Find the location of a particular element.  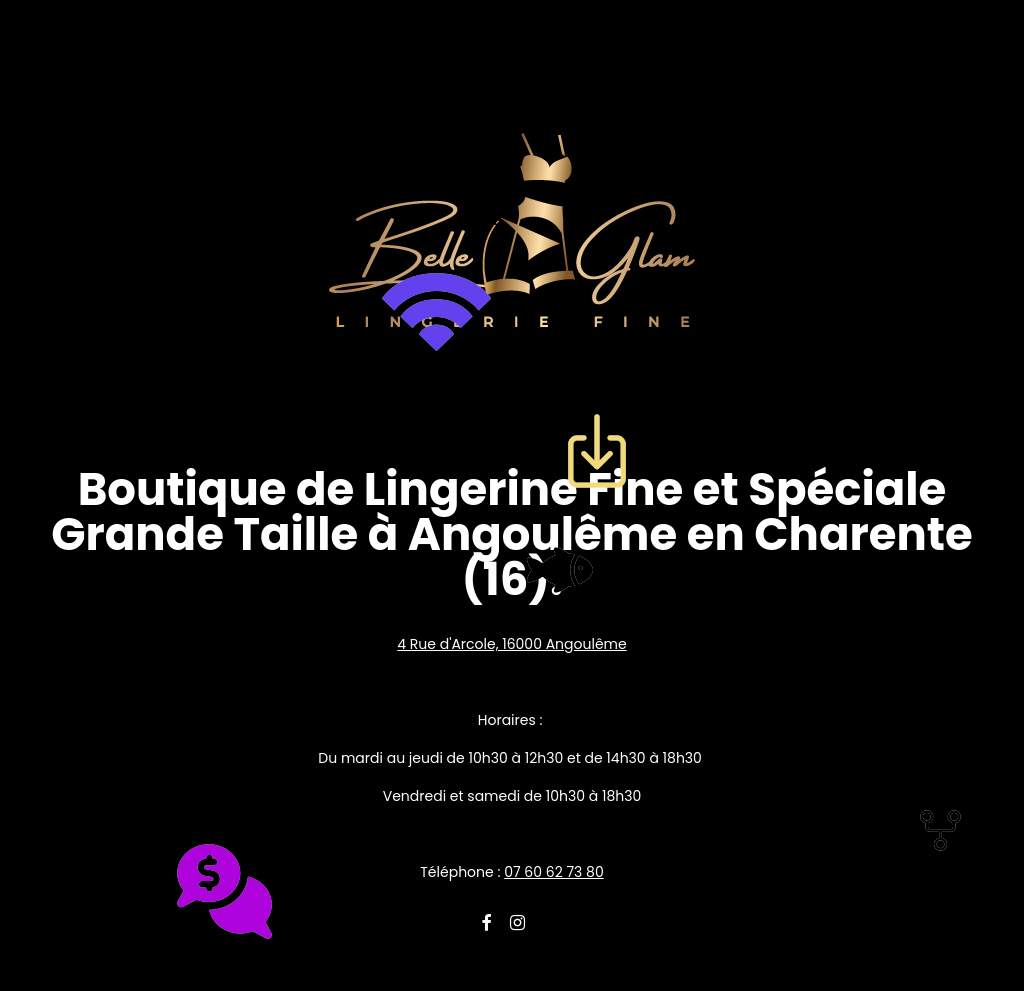

indicates active wifi connection is located at coordinates (436, 311).